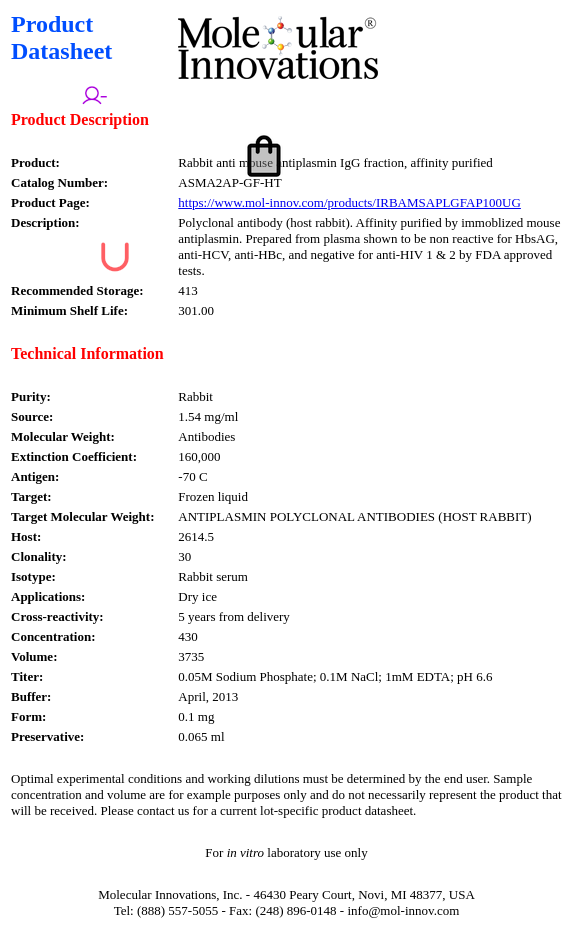  I want to click on combine or merge selected items, so click(115, 255).